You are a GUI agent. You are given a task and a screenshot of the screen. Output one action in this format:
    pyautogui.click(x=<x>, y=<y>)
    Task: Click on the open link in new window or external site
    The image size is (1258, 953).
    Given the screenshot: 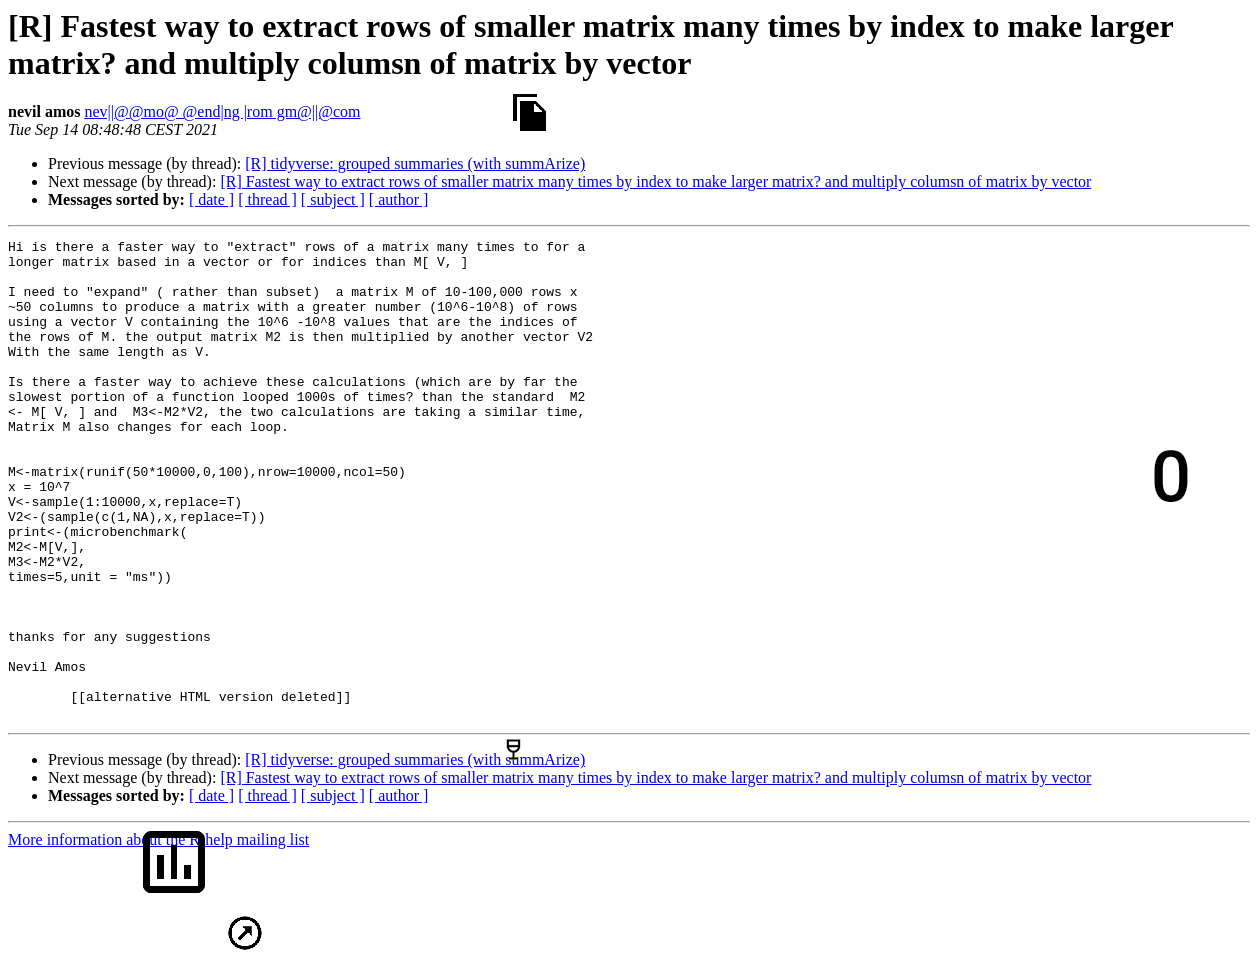 What is the action you would take?
    pyautogui.click(x=245, y=933)
    